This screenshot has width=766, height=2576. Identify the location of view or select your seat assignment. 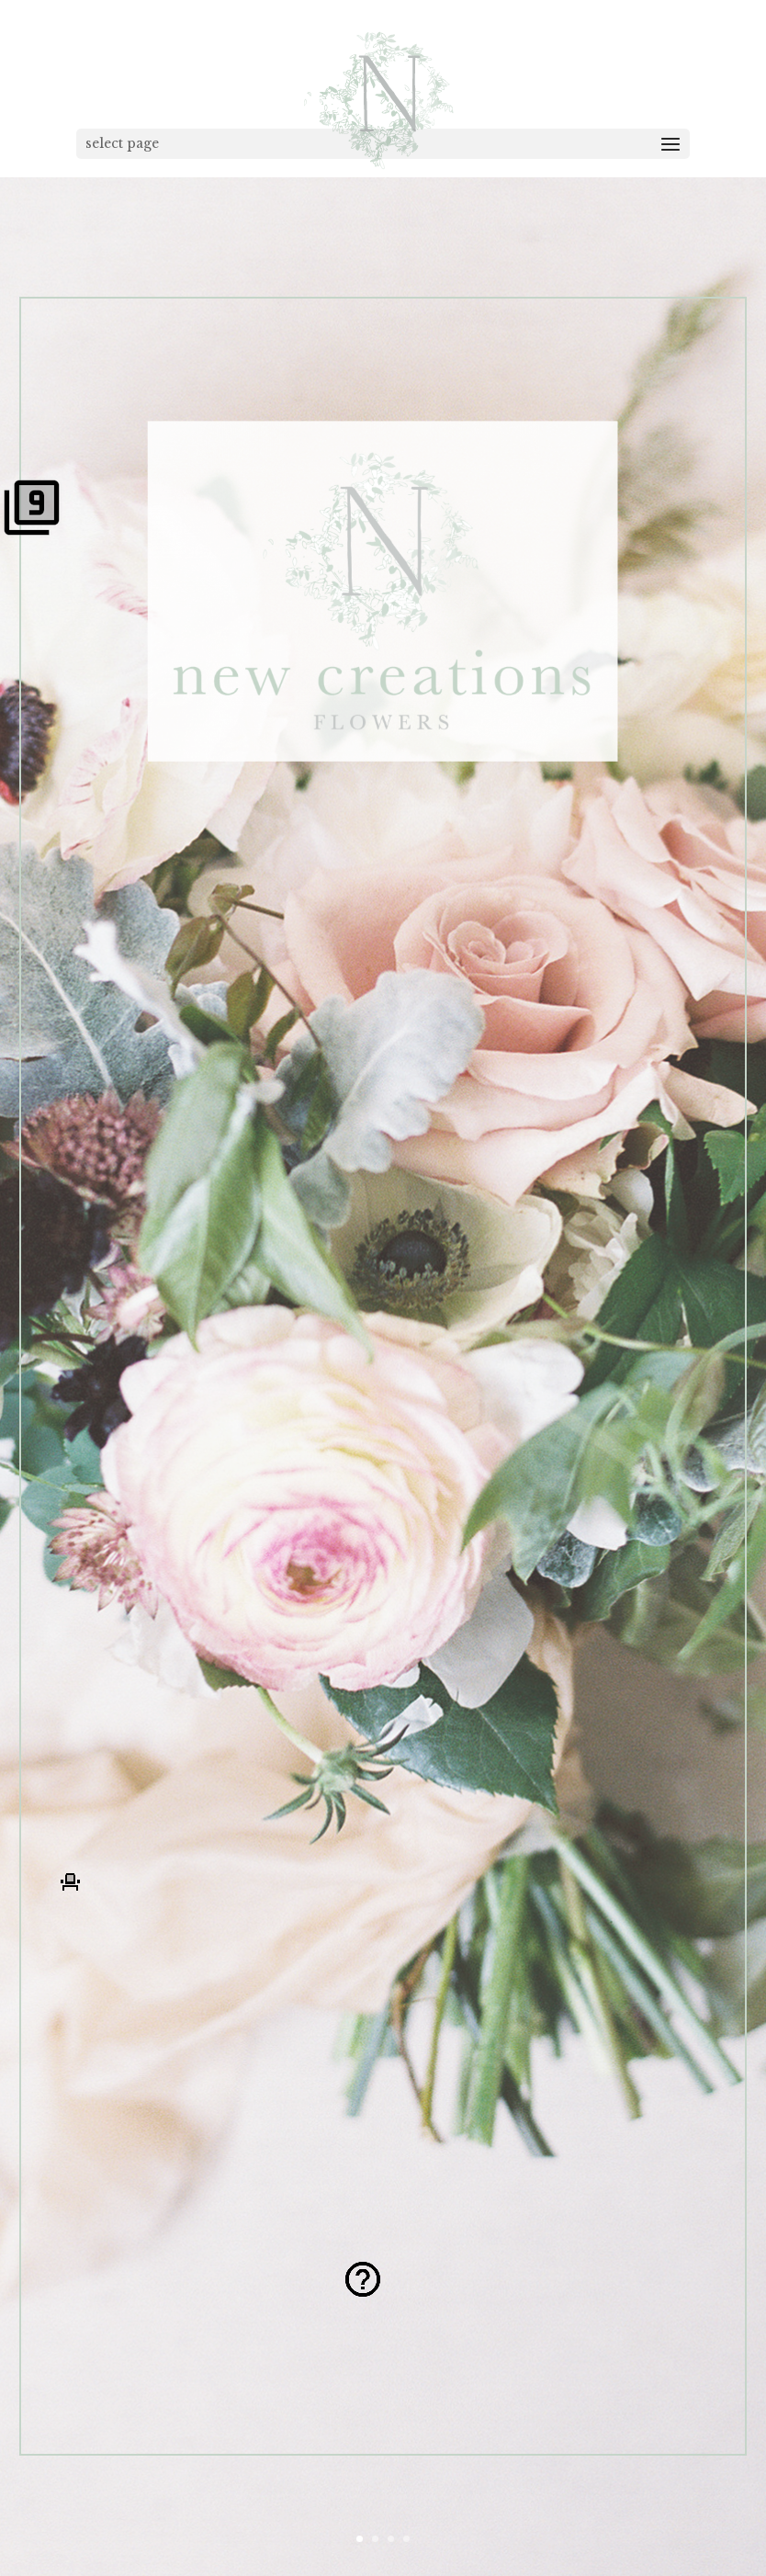
(70, 1881).